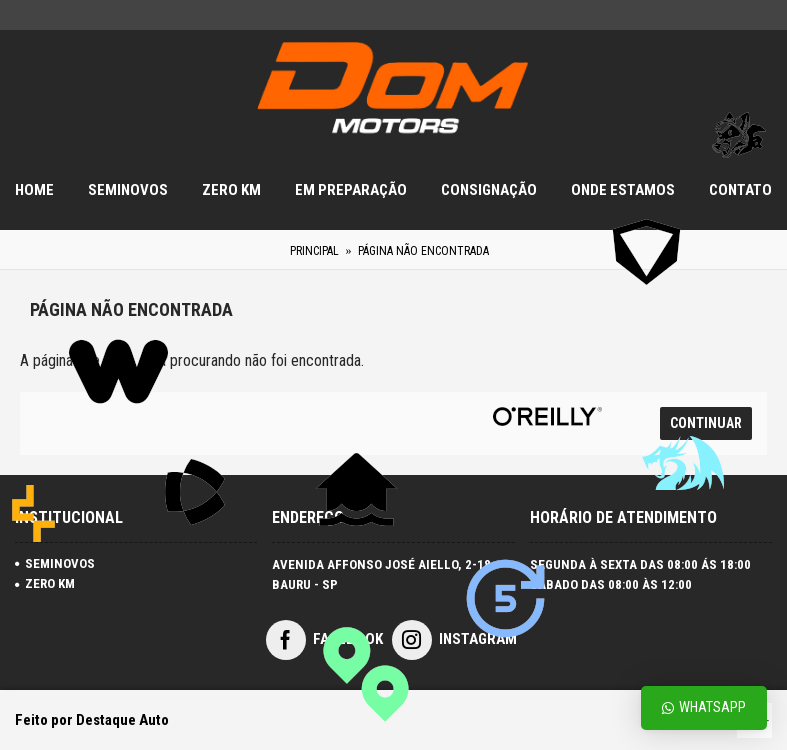  Describe the element at coordinates (195, 492) in the screenshot. I see `Clarivate company logo` at that location.